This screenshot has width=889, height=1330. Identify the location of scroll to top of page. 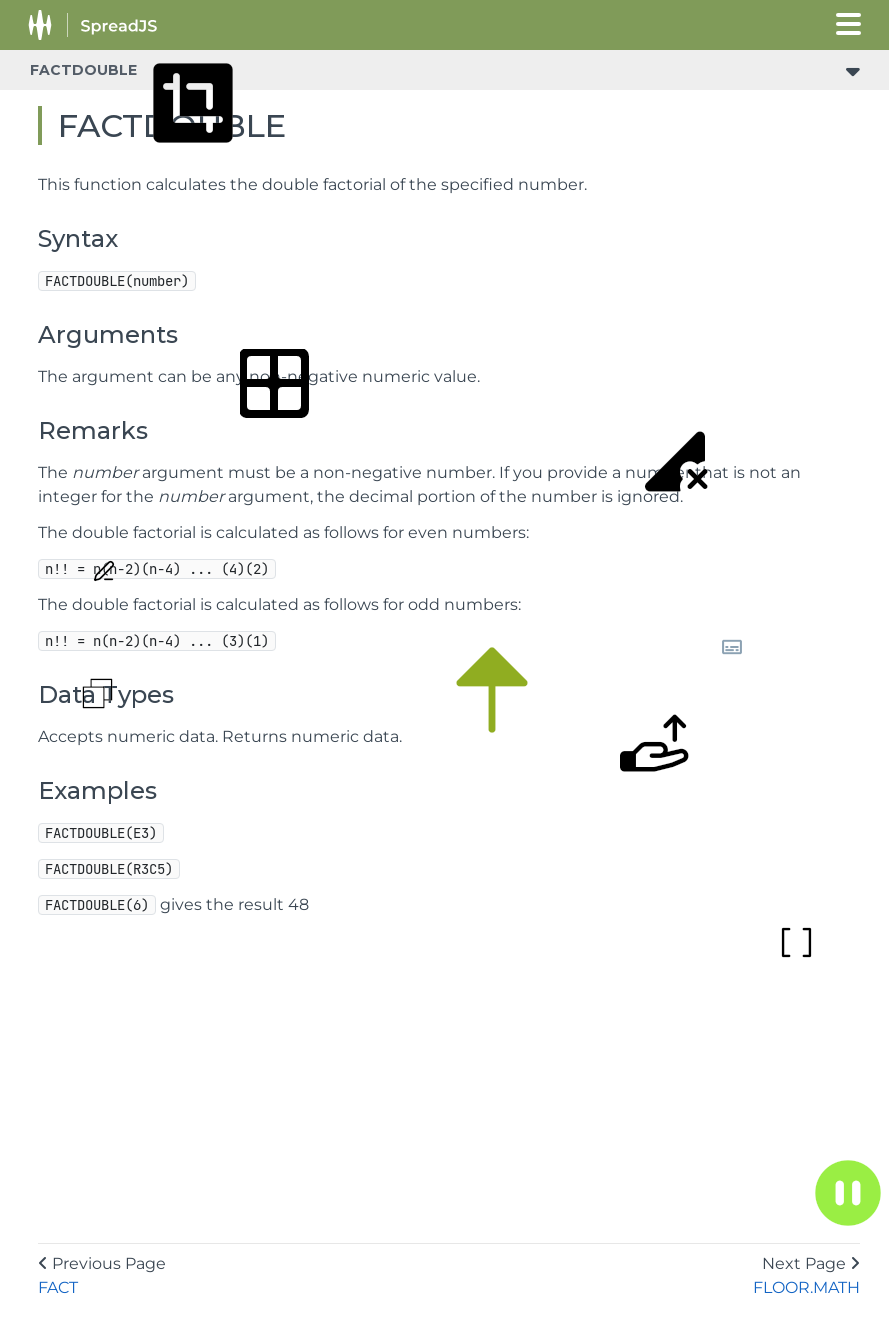
(492, 690).